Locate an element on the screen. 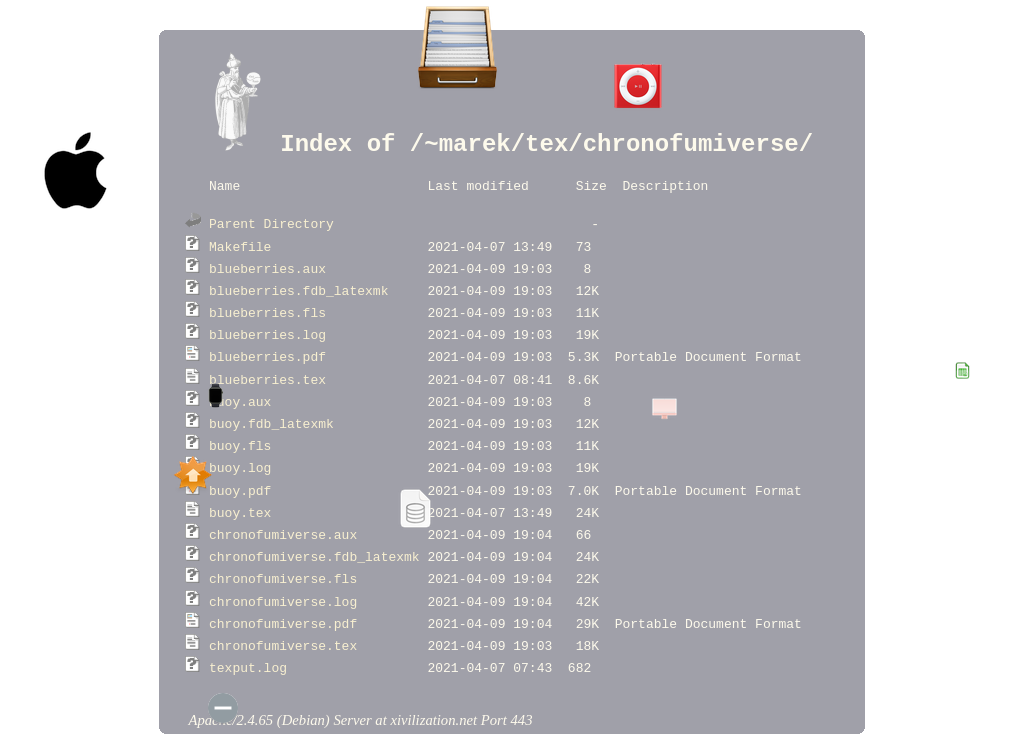 The width and height of the screenshot is (1024, 740). apple watch series 7 device icon is located at coordinates (215, 395).